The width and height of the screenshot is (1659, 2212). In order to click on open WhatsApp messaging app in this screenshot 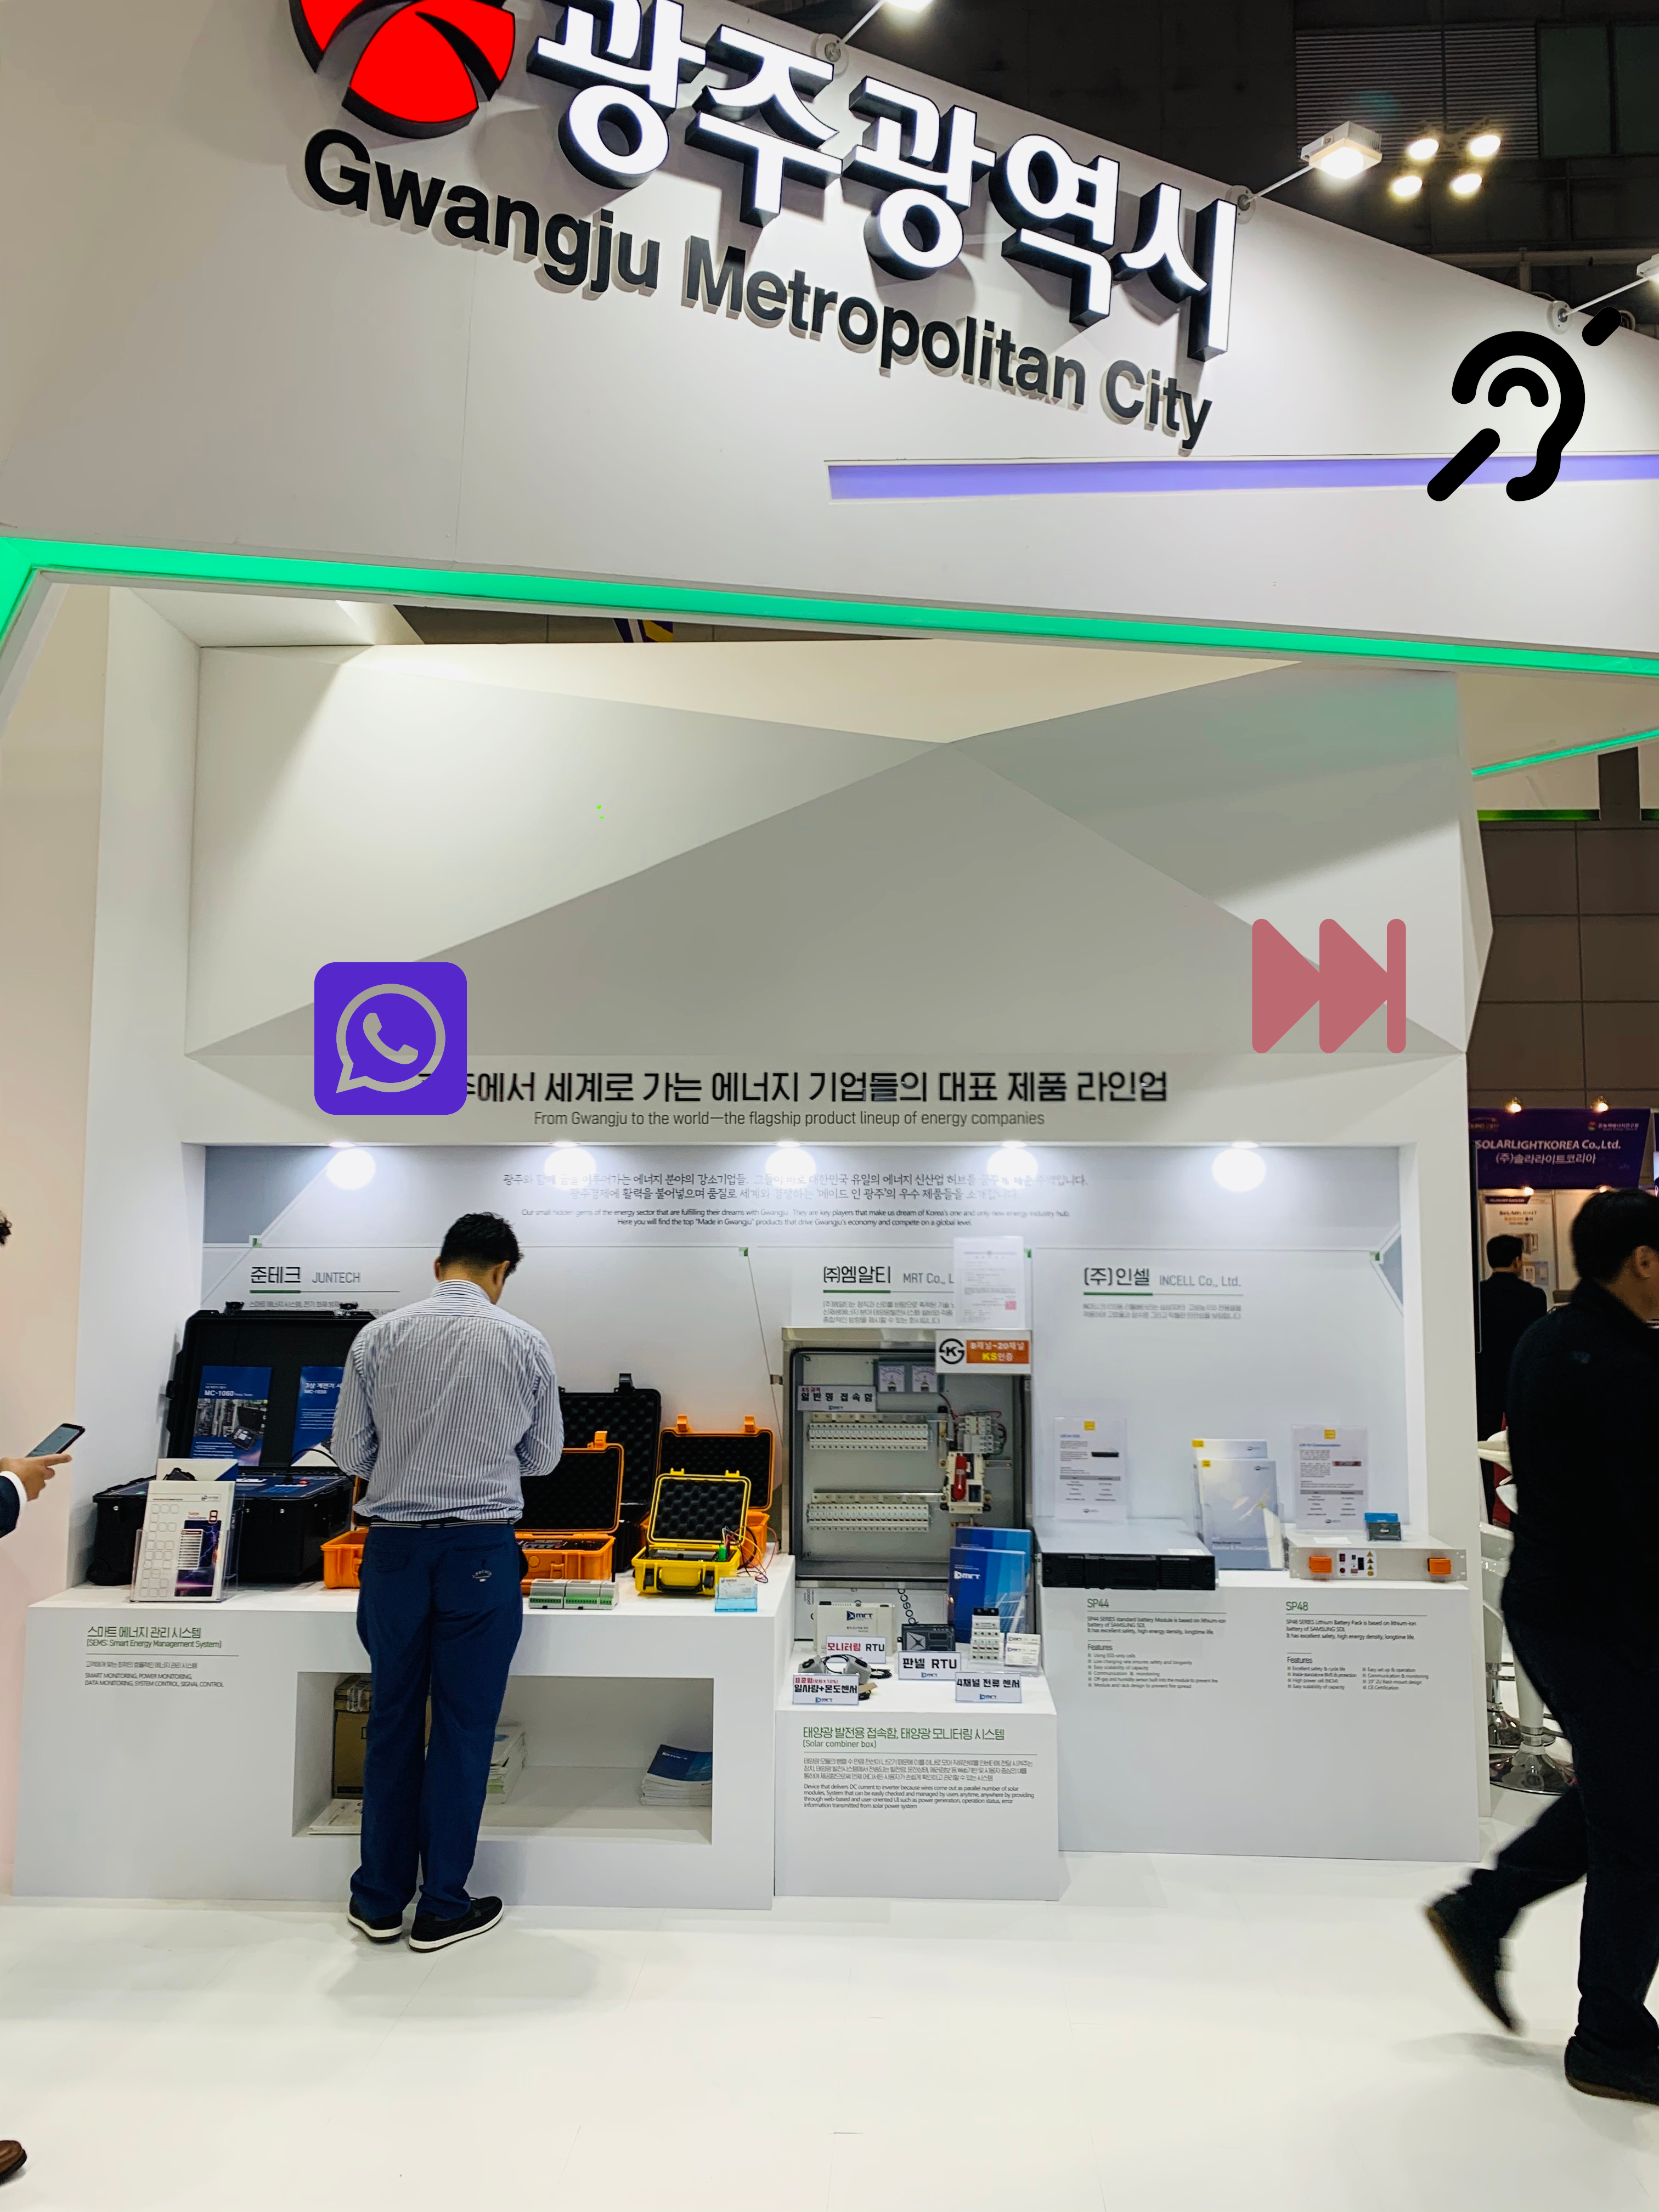, I will do `click(391, 1039)`.